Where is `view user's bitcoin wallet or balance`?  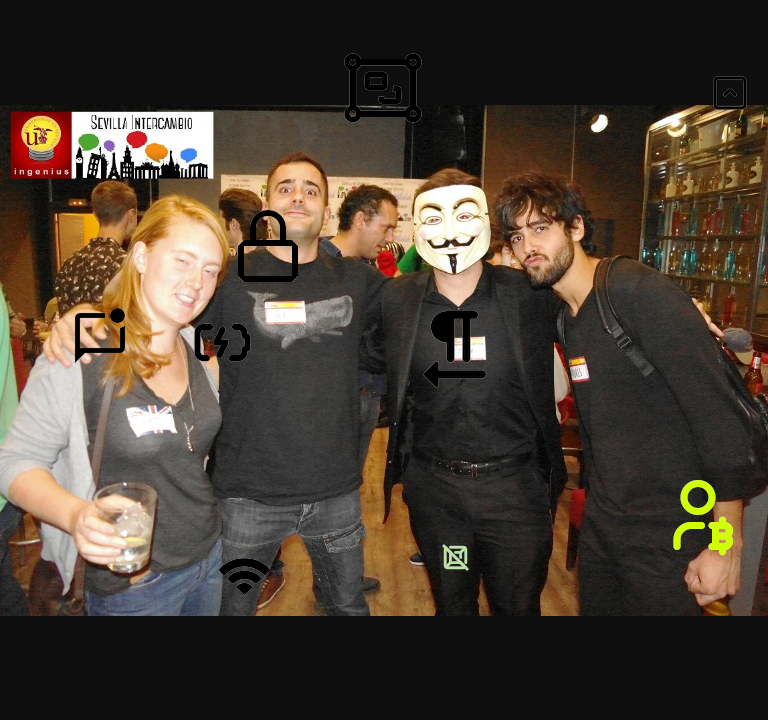
view user's bitcoin wallet or balance is located at coordinates (698, 515).